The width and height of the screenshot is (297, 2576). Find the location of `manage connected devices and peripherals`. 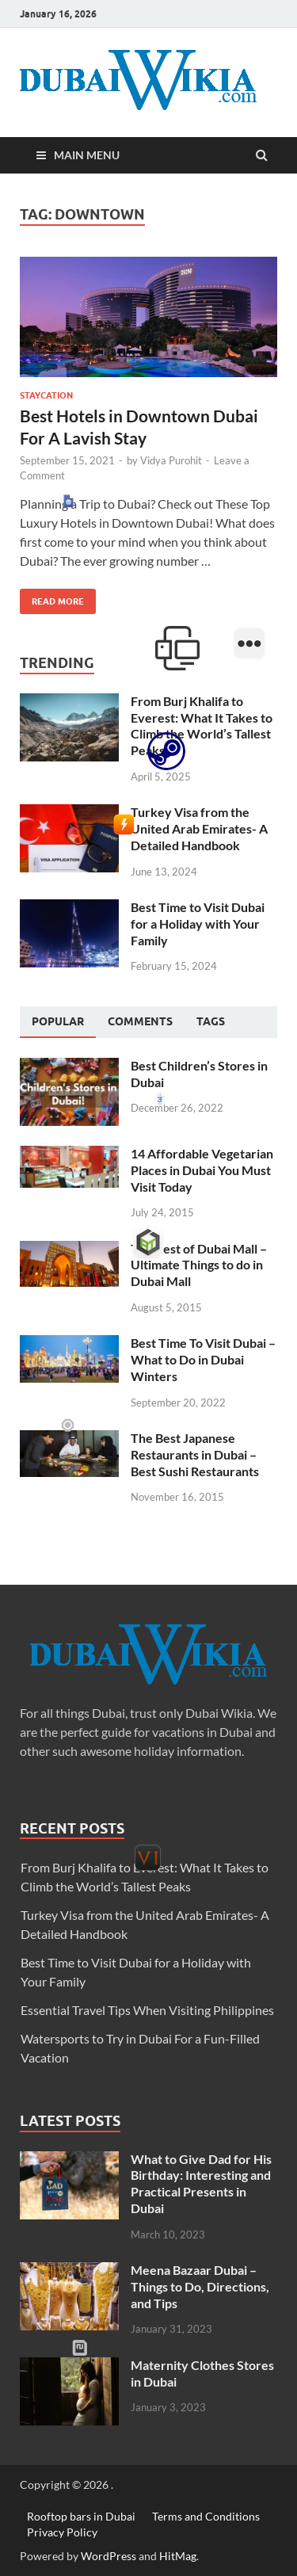

manage connected devices and peripherals is located at coordinates (177, 648).